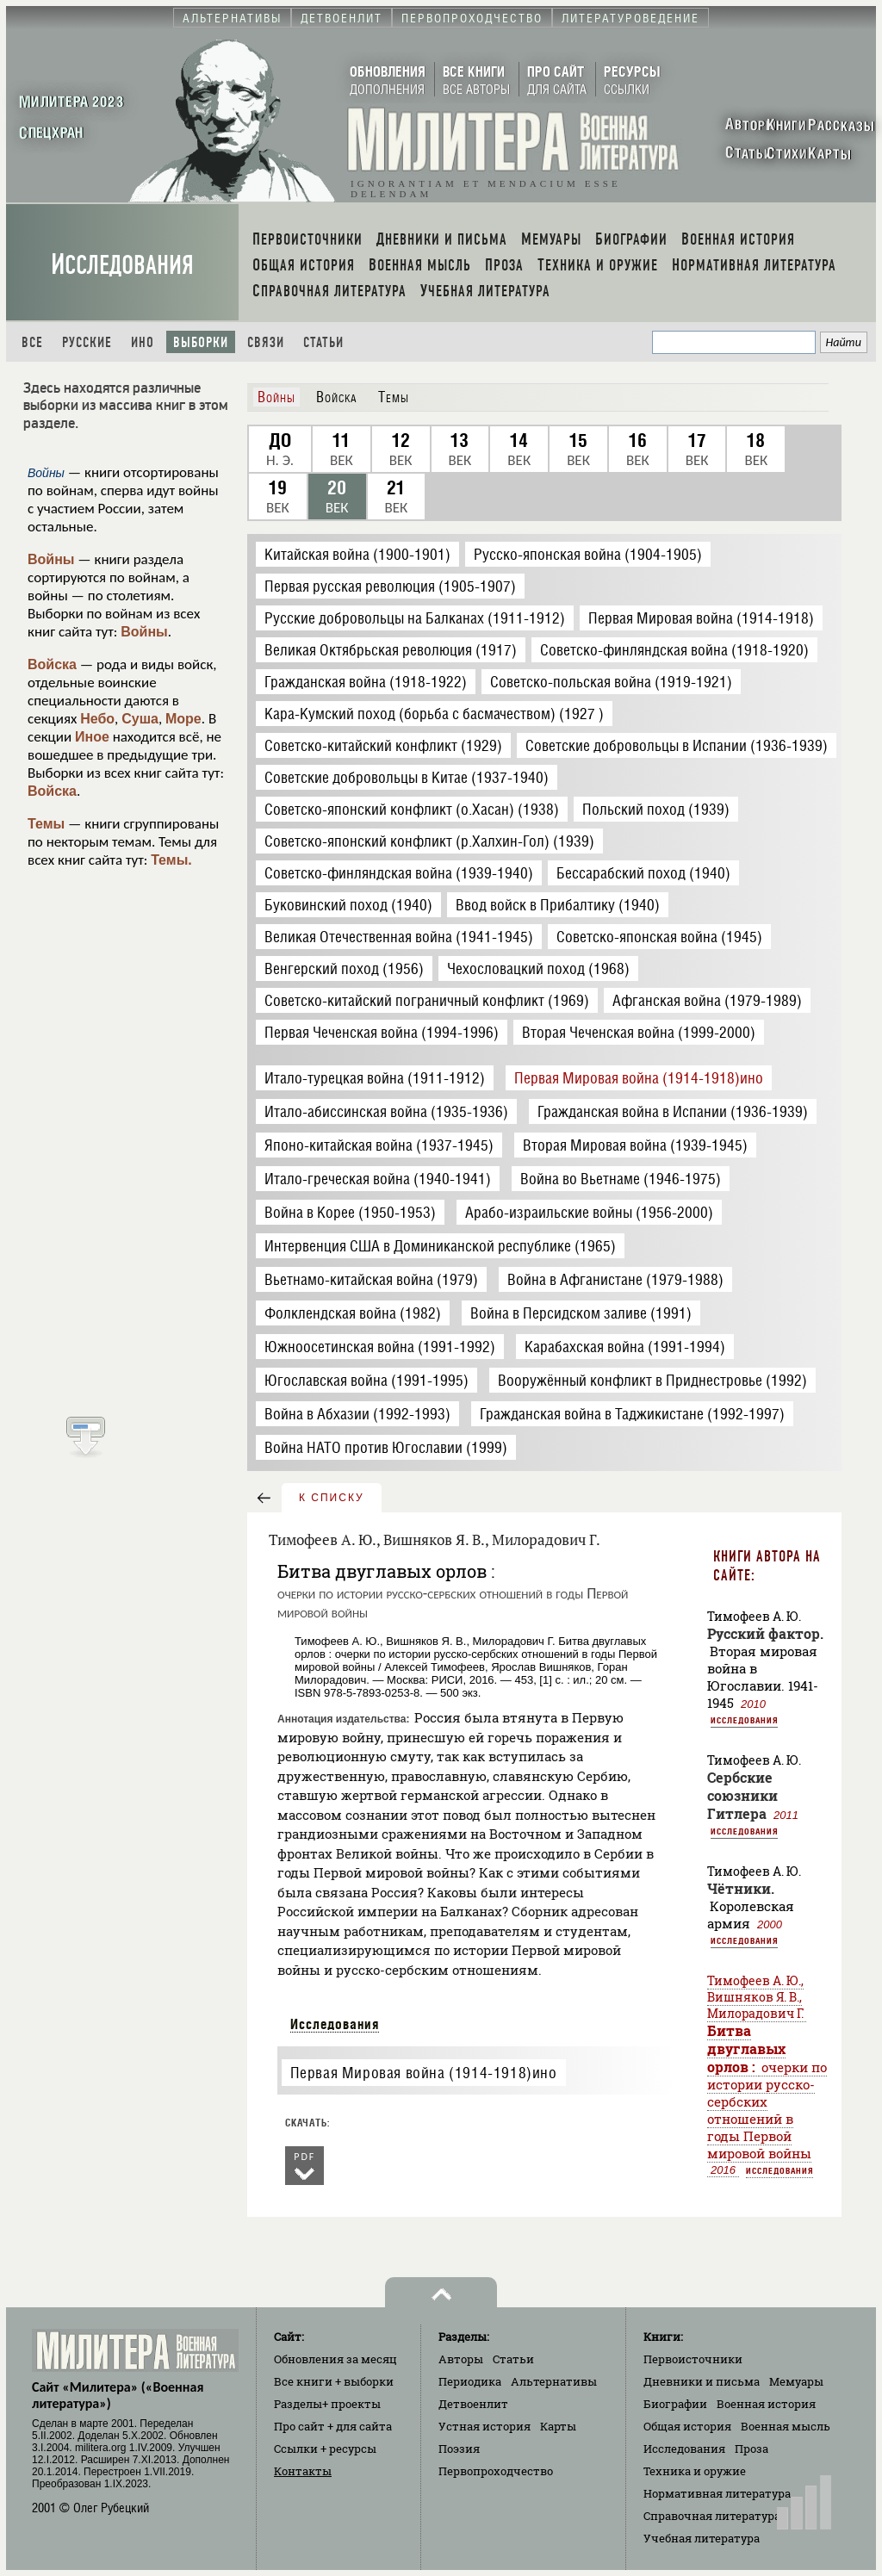 The image size is (882, 2576). Describe the element at coordinates (805, 2504) in the screenshot. I see `indicates good cellular signal strength` at that location.